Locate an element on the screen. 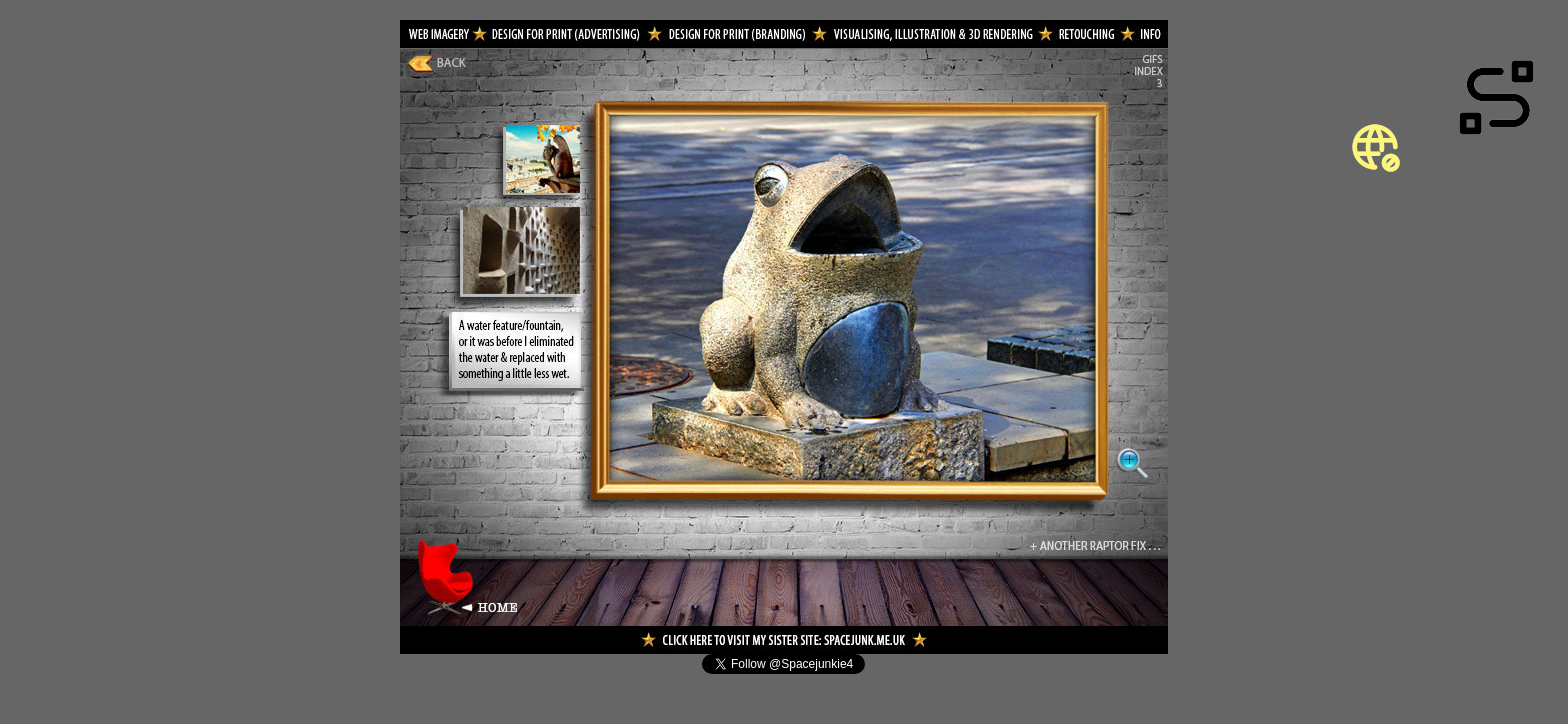 Image resolution: width=1568 pixels, height=724 pixels. view route between two points is located at coordinates (1496, 97).